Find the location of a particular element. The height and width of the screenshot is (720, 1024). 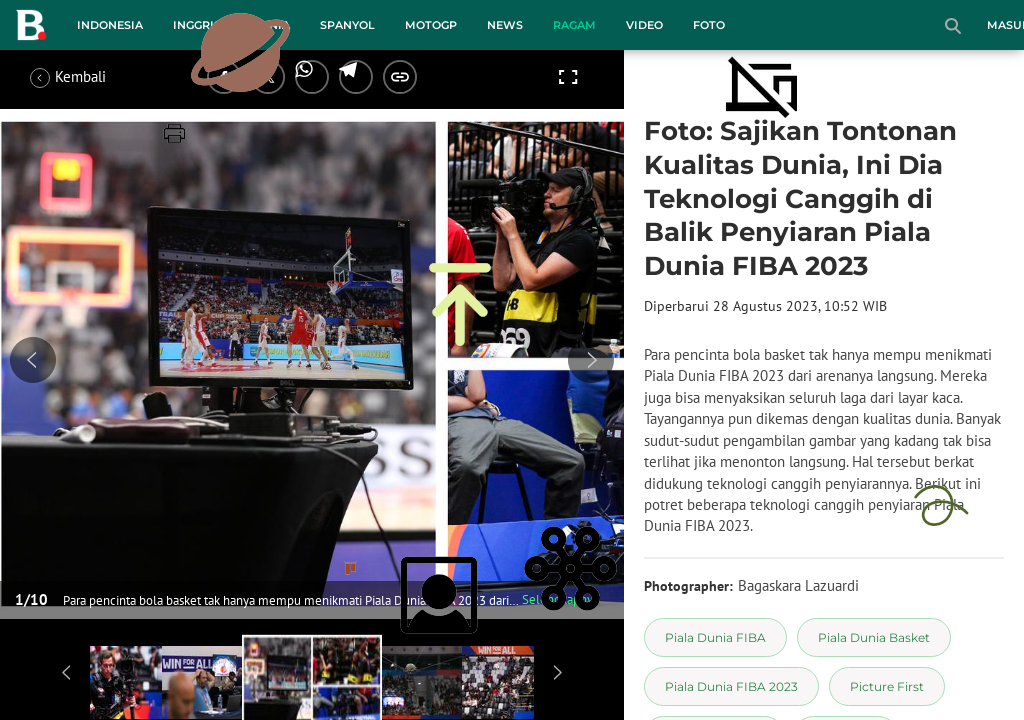

move item to top of list is located at coordinates (460, 303).